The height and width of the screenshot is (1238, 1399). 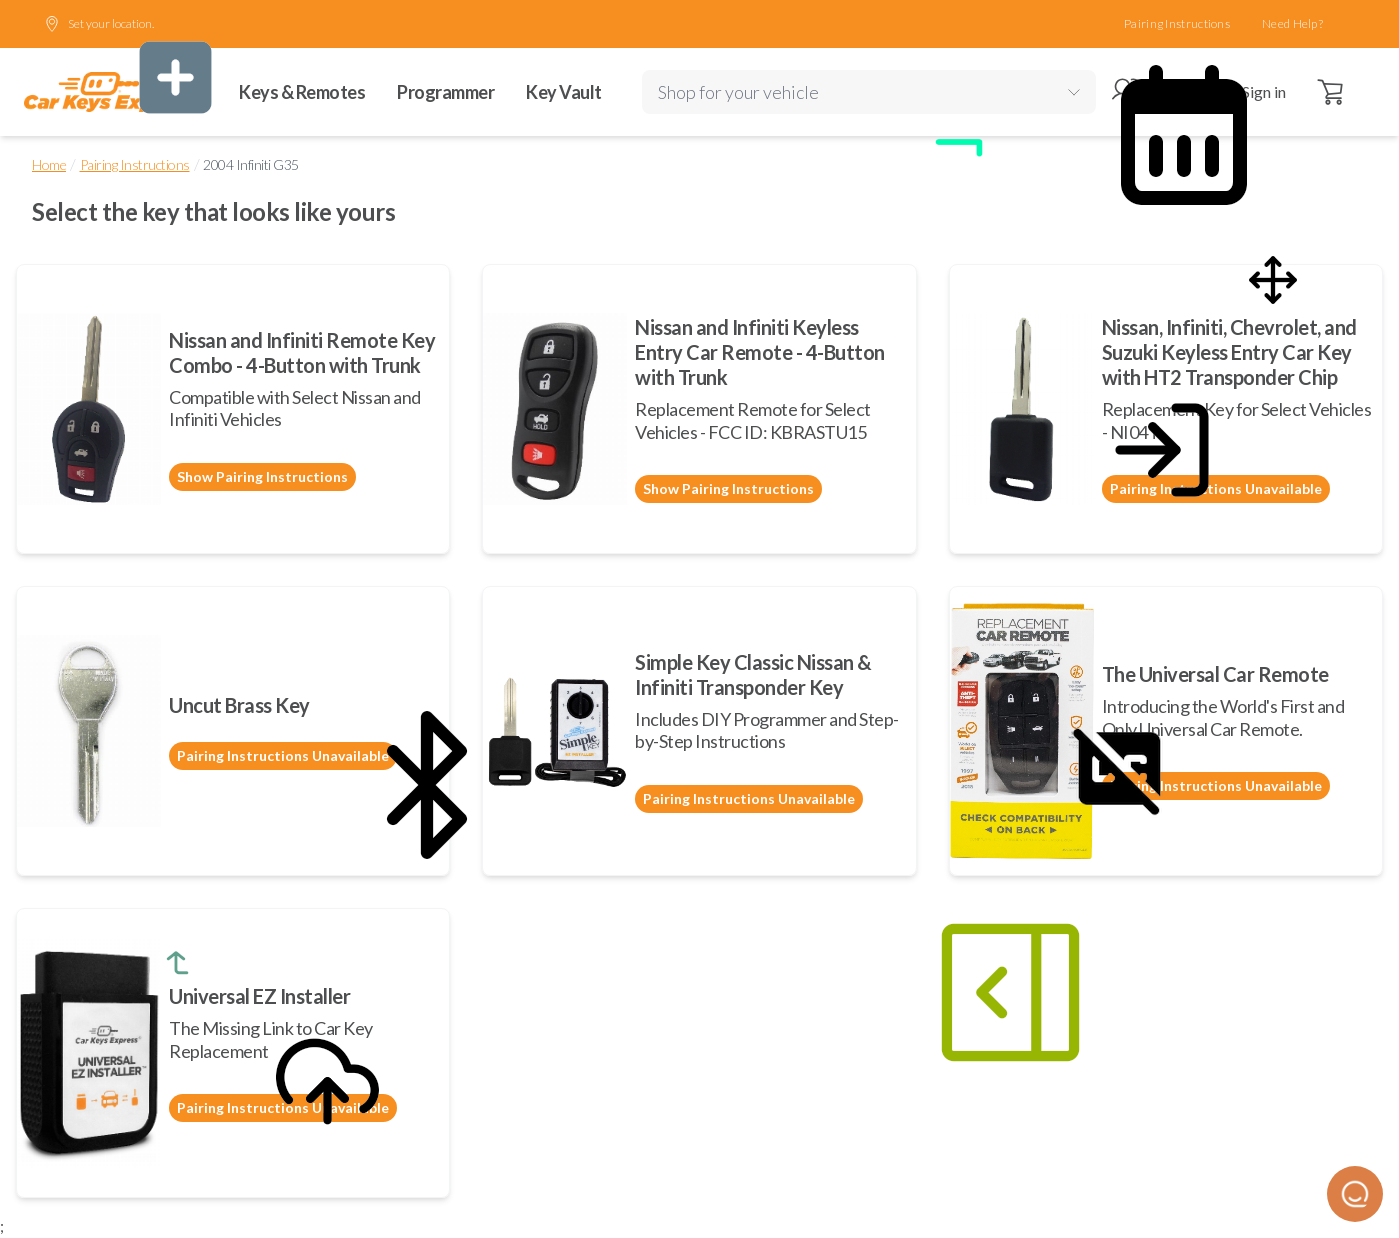 What do you see at coordinates (327, 1081) in the screenshot?
I see `upload file to cloud storage` at bounding box center [327, 1081].